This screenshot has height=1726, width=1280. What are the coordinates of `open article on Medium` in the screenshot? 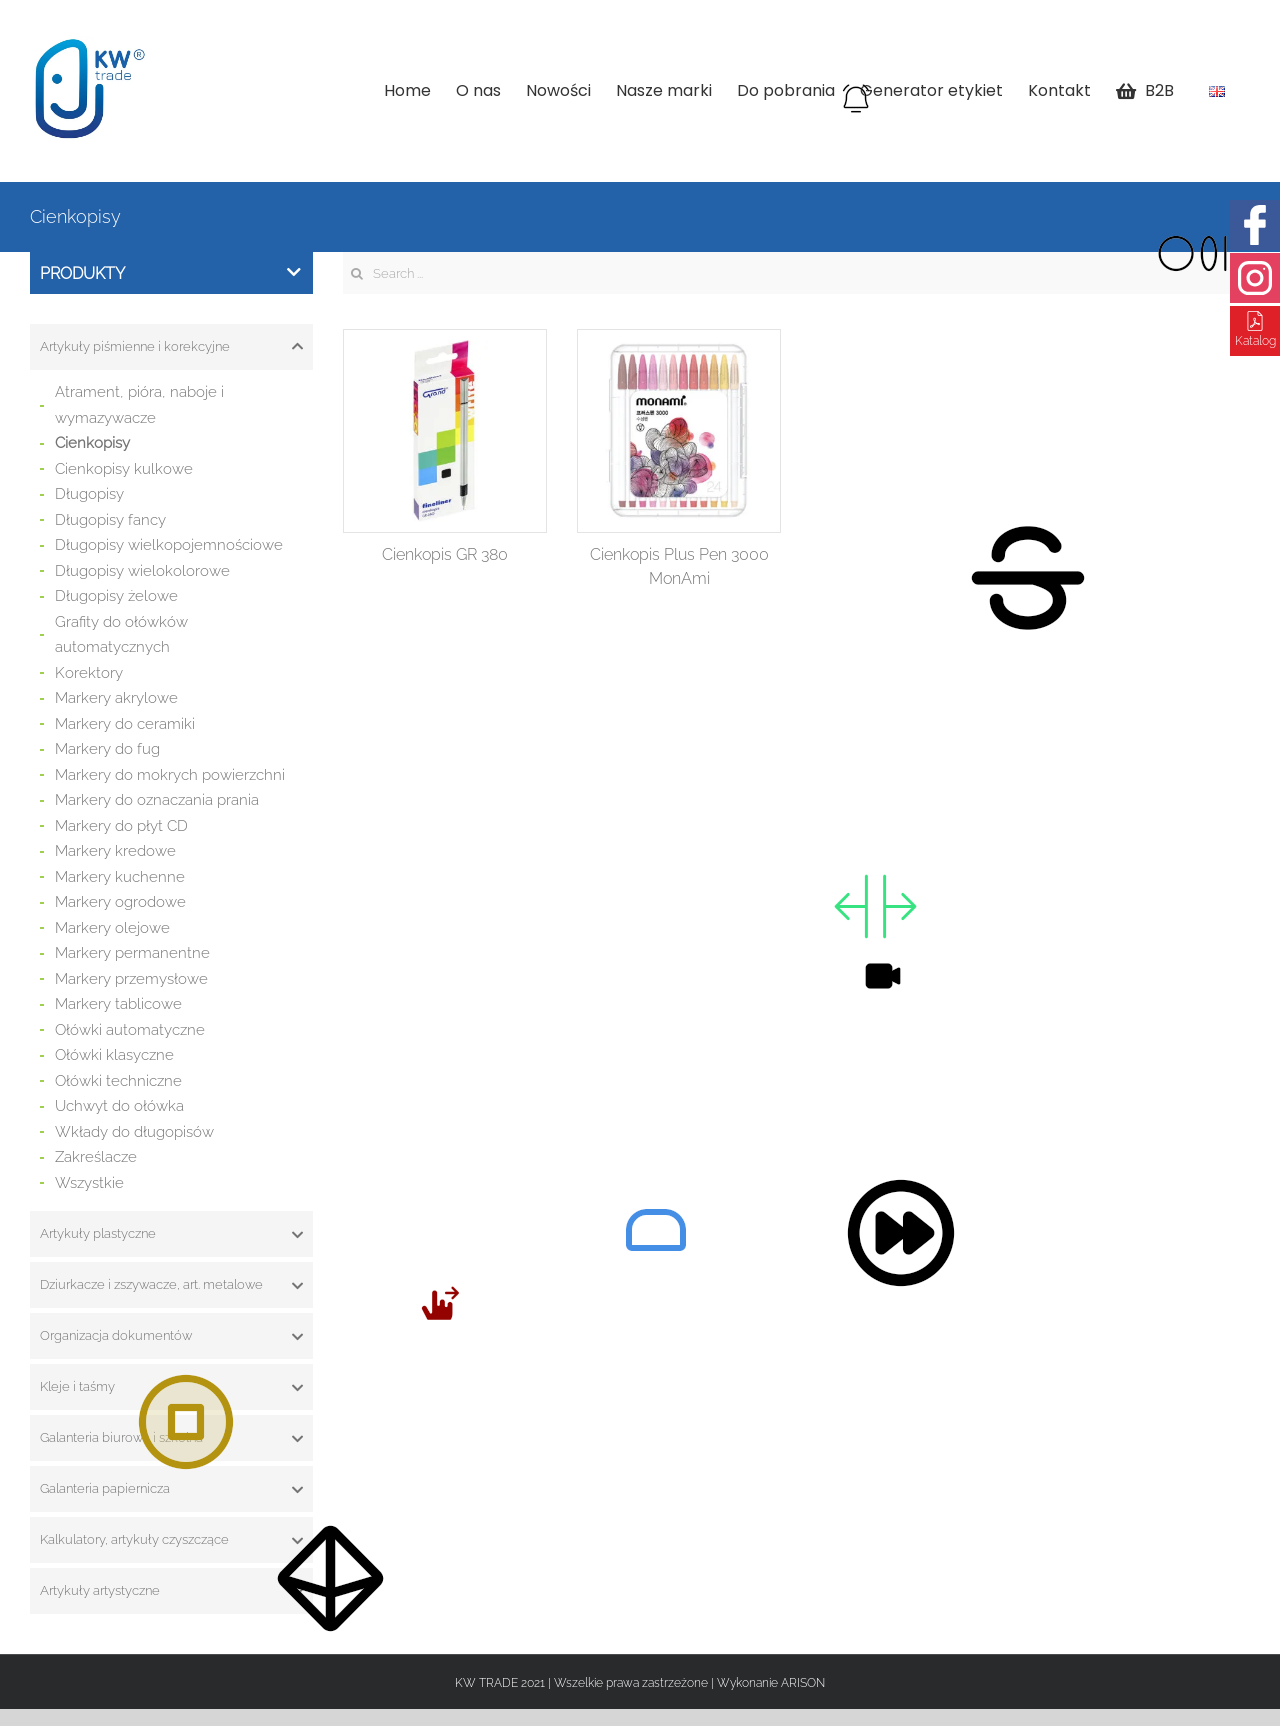 It's located at (1192, 253).